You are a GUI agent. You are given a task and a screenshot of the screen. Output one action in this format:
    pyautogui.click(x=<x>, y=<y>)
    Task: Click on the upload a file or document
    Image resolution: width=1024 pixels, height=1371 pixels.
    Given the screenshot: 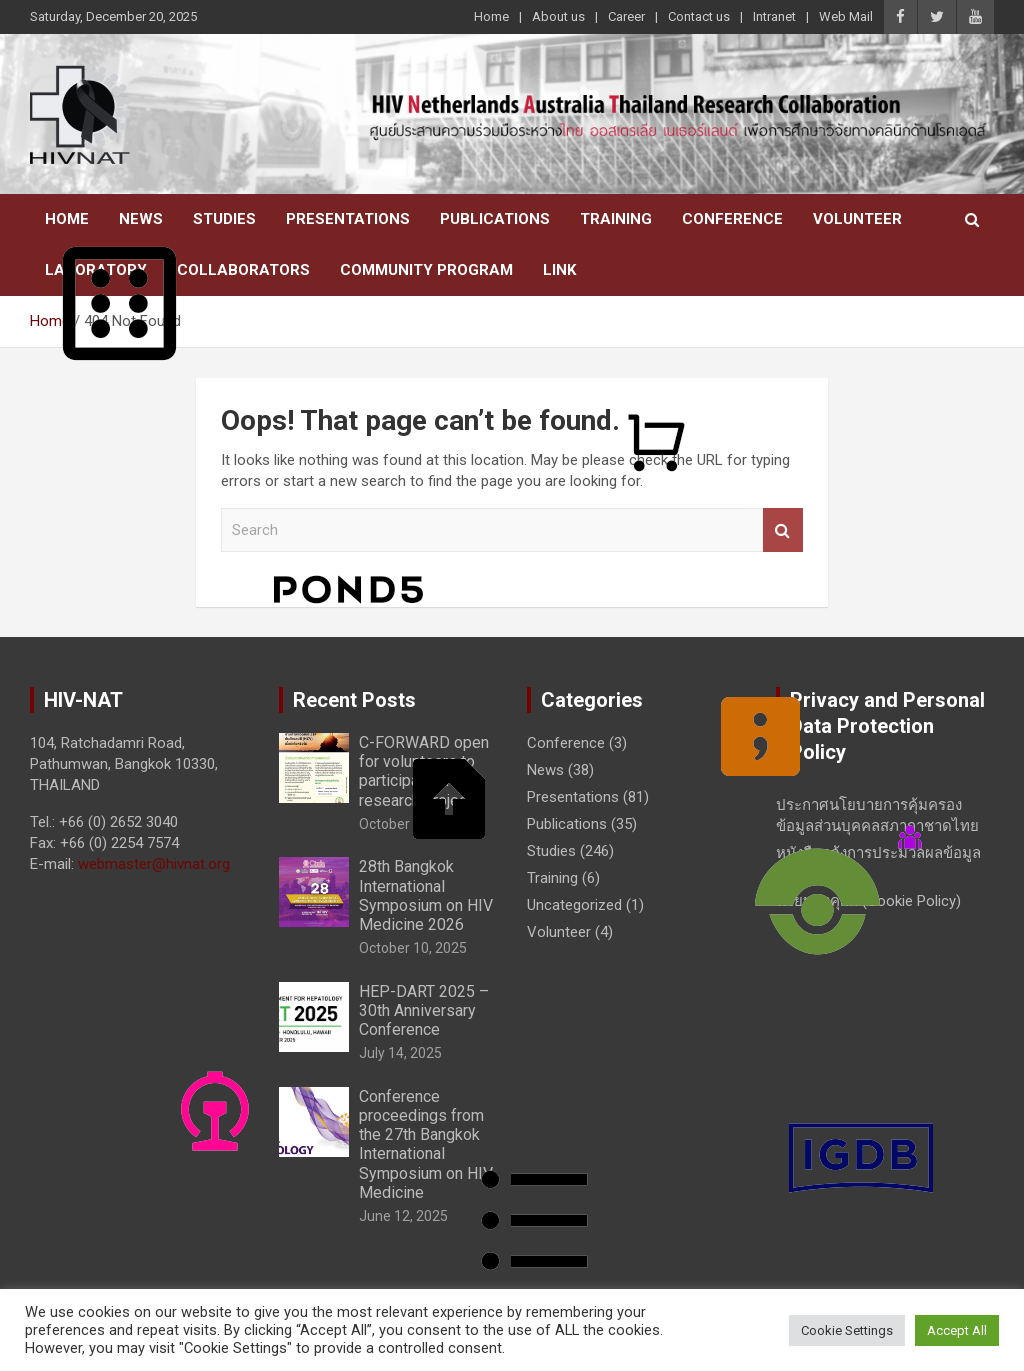 What is the action you would take?
    pyautogui.click(x=449, y=799)
    